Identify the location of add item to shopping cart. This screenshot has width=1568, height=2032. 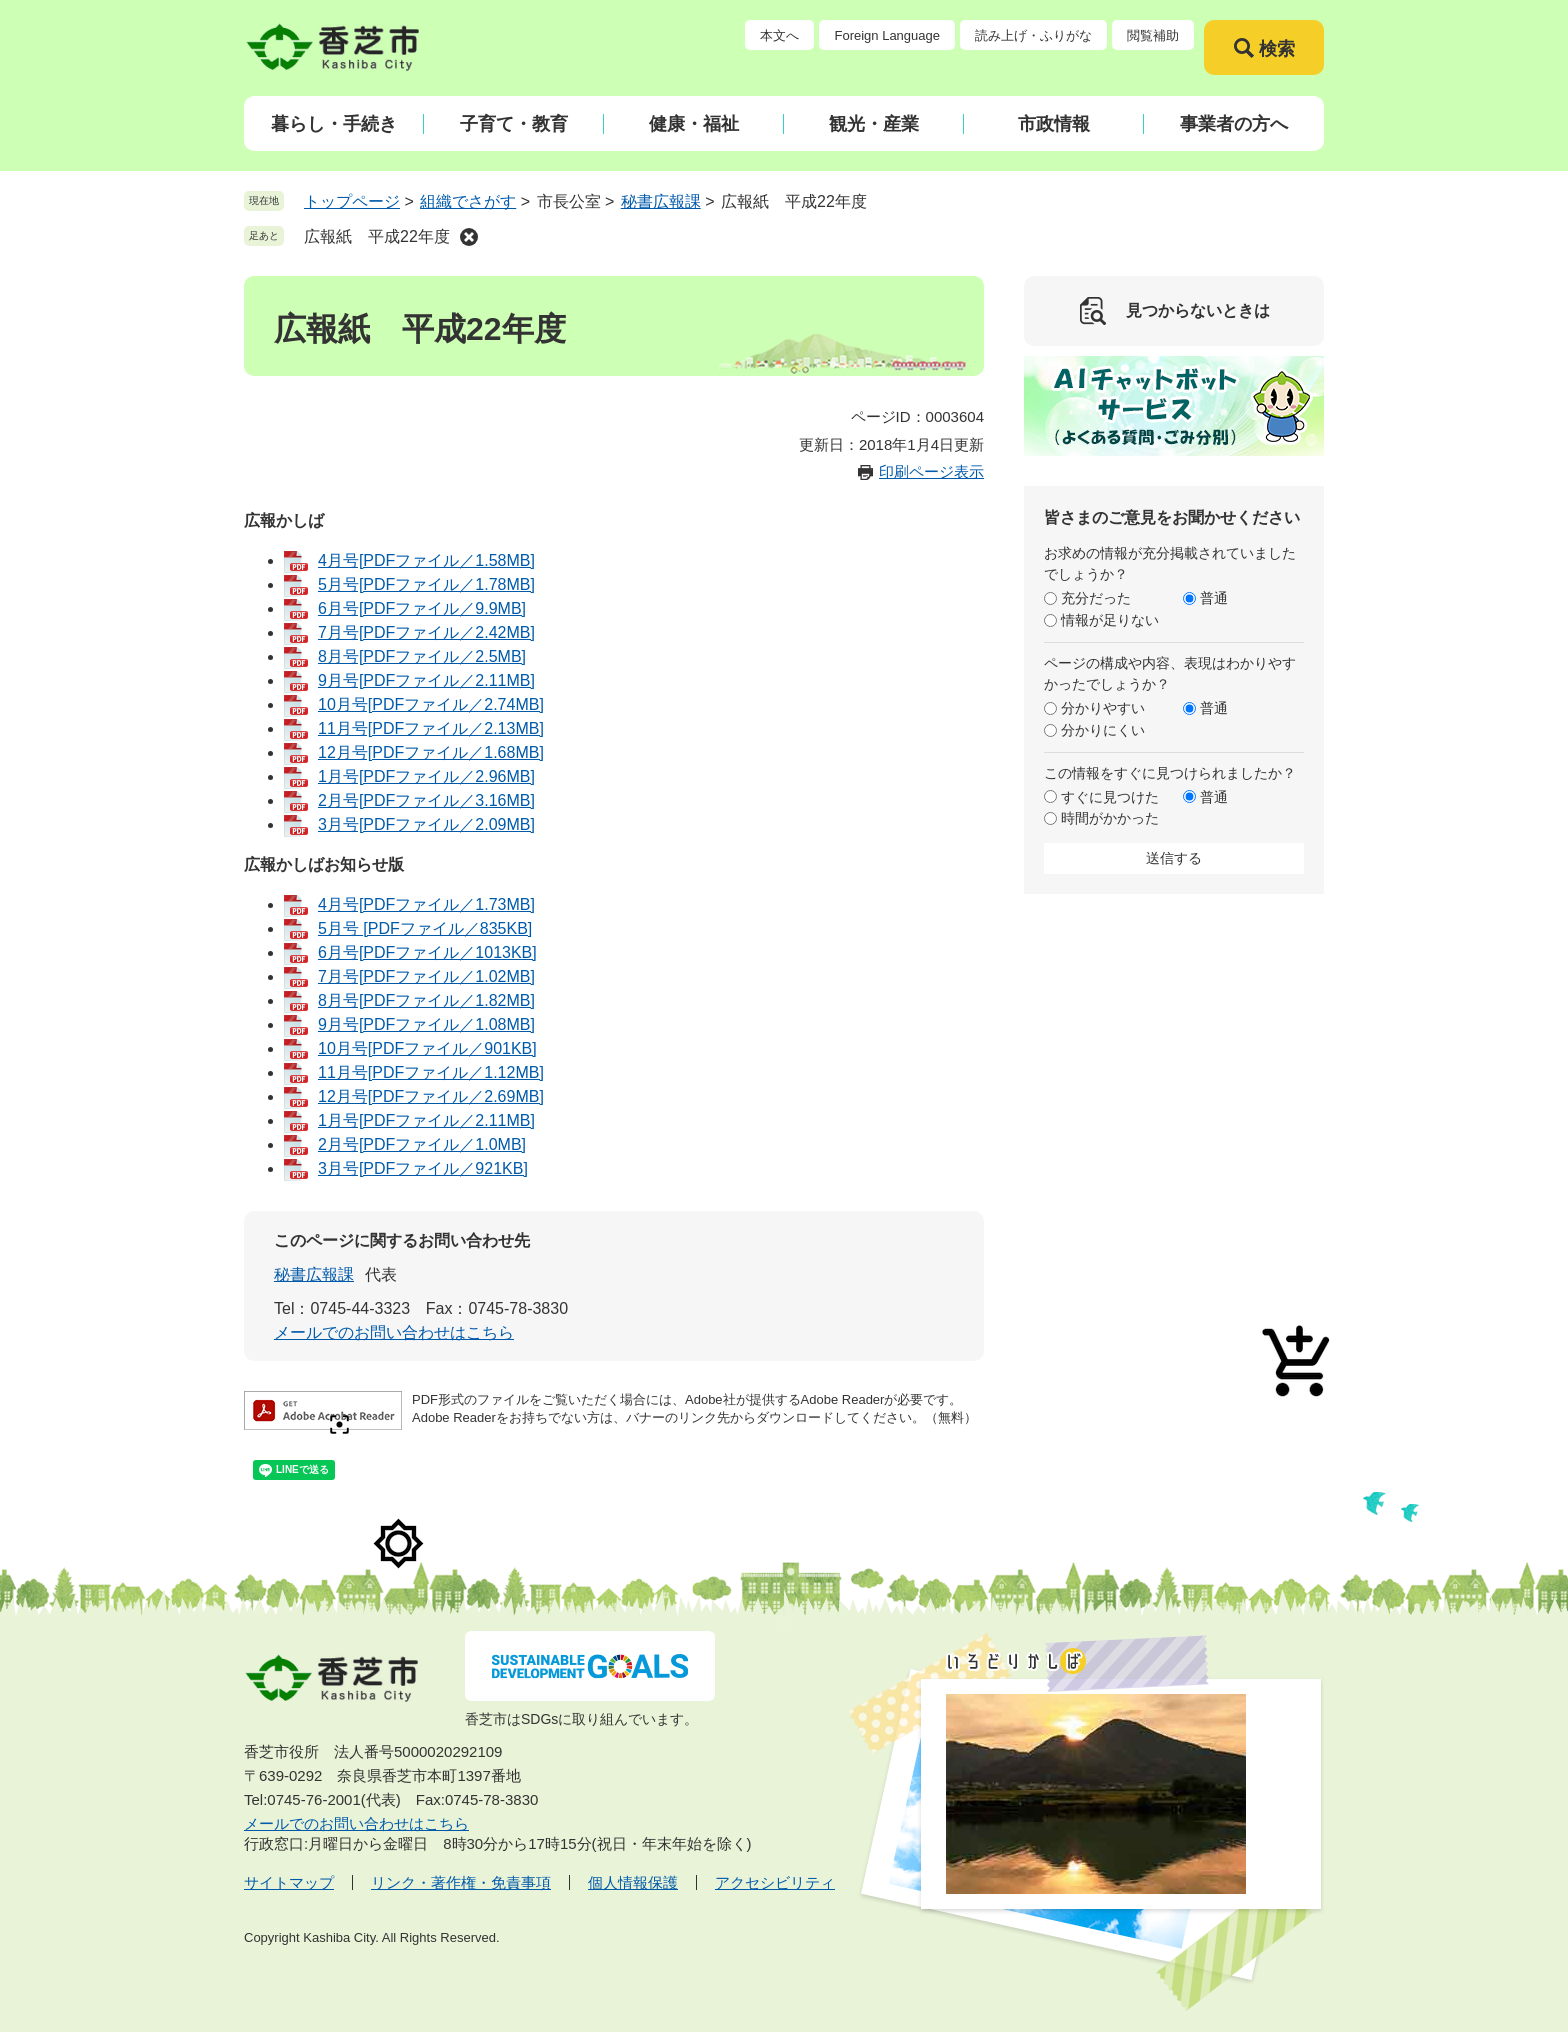
(1299, 1362).